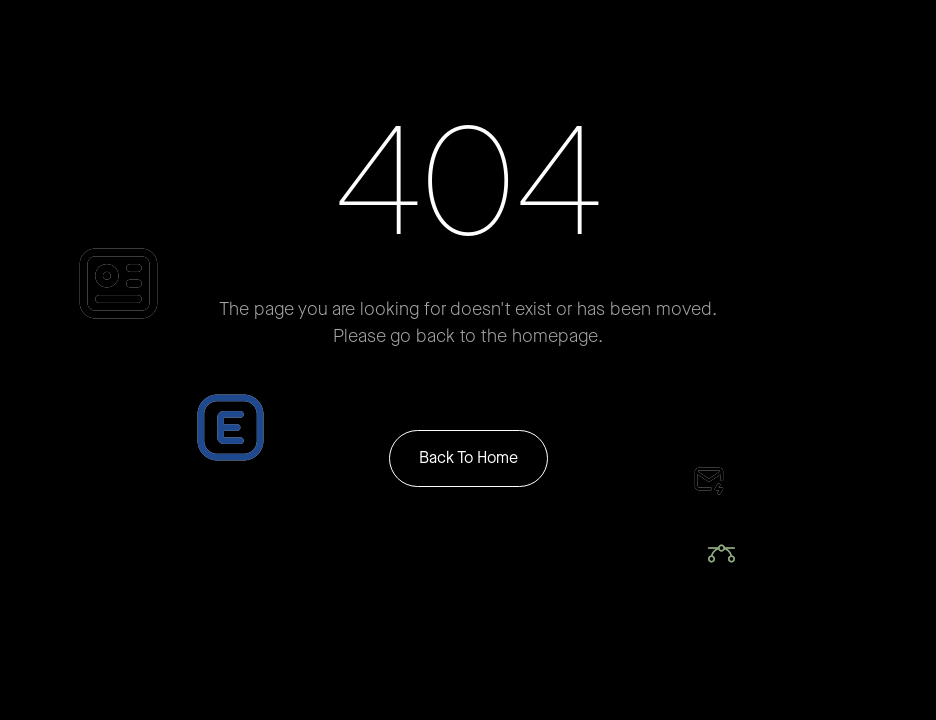 Image resolution: width=936 pixels, height=720 pixels. Describe the element at coordinates (230, 427) in the screenshot. I see `visit etsy store or marketplace` at that location.